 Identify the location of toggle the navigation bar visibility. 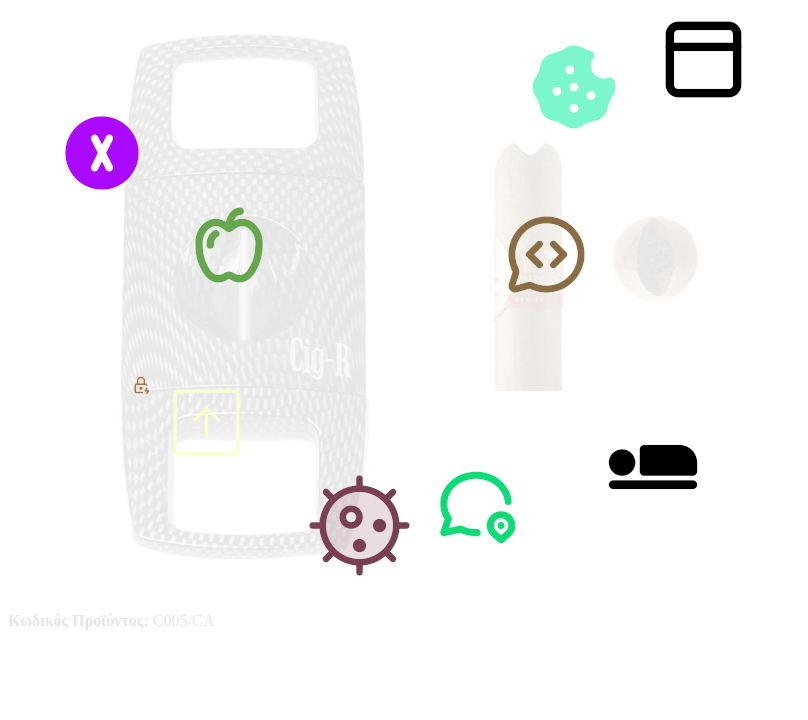
(703, 59).